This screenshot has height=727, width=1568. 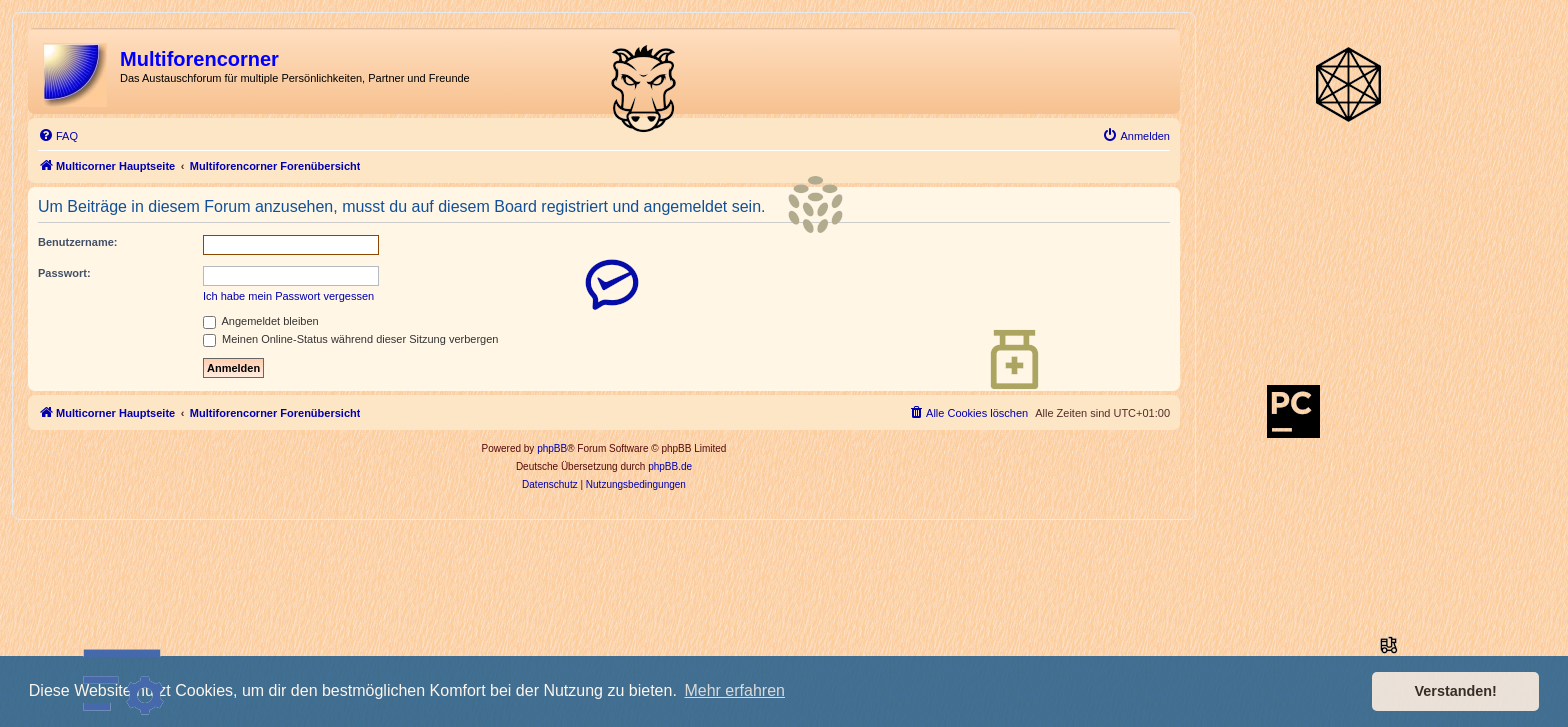 I want to click on view medication information, so click(x=1014, y=359).